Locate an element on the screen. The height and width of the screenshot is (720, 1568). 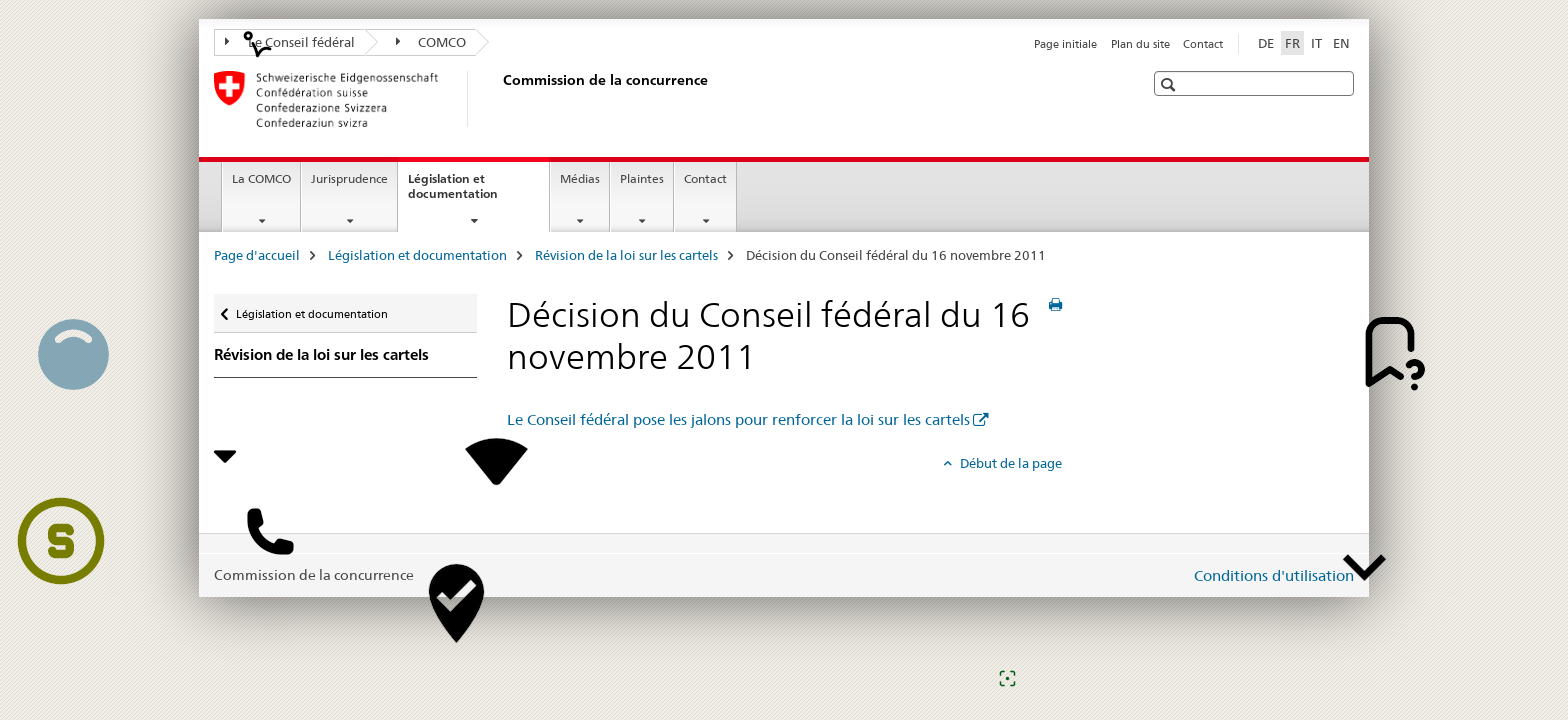
indicates south direction on a map is located at coordinates (61, 541).